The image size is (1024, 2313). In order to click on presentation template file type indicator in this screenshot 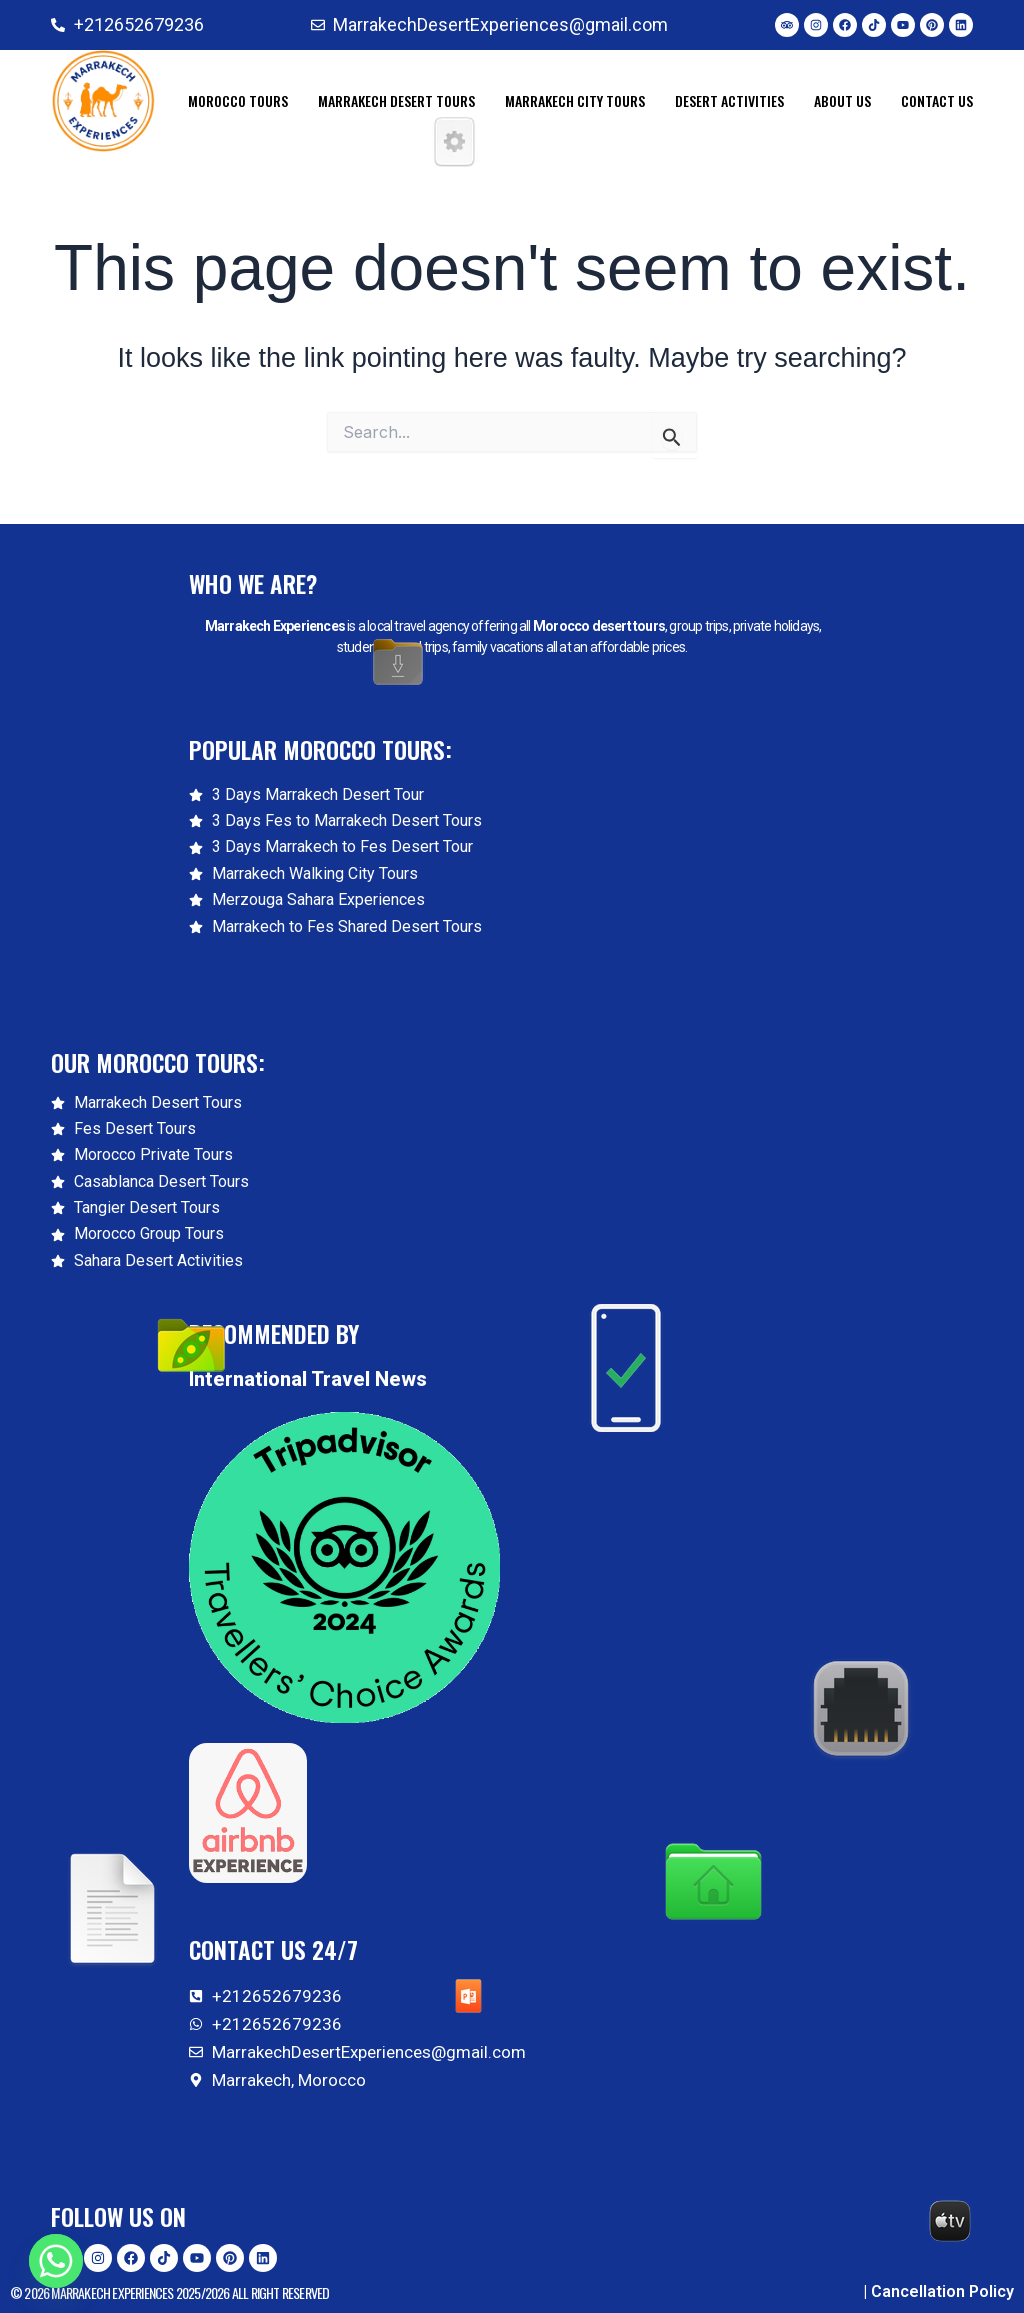, I will do `click(468, 1996)`.